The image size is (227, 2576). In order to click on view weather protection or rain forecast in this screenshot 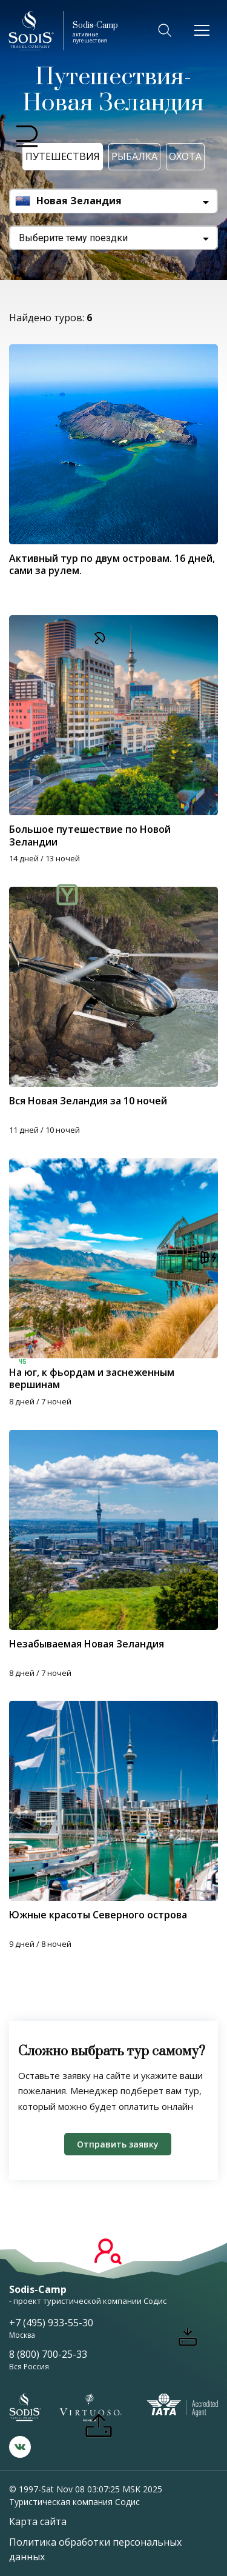, I will do `click(99, 637)`.